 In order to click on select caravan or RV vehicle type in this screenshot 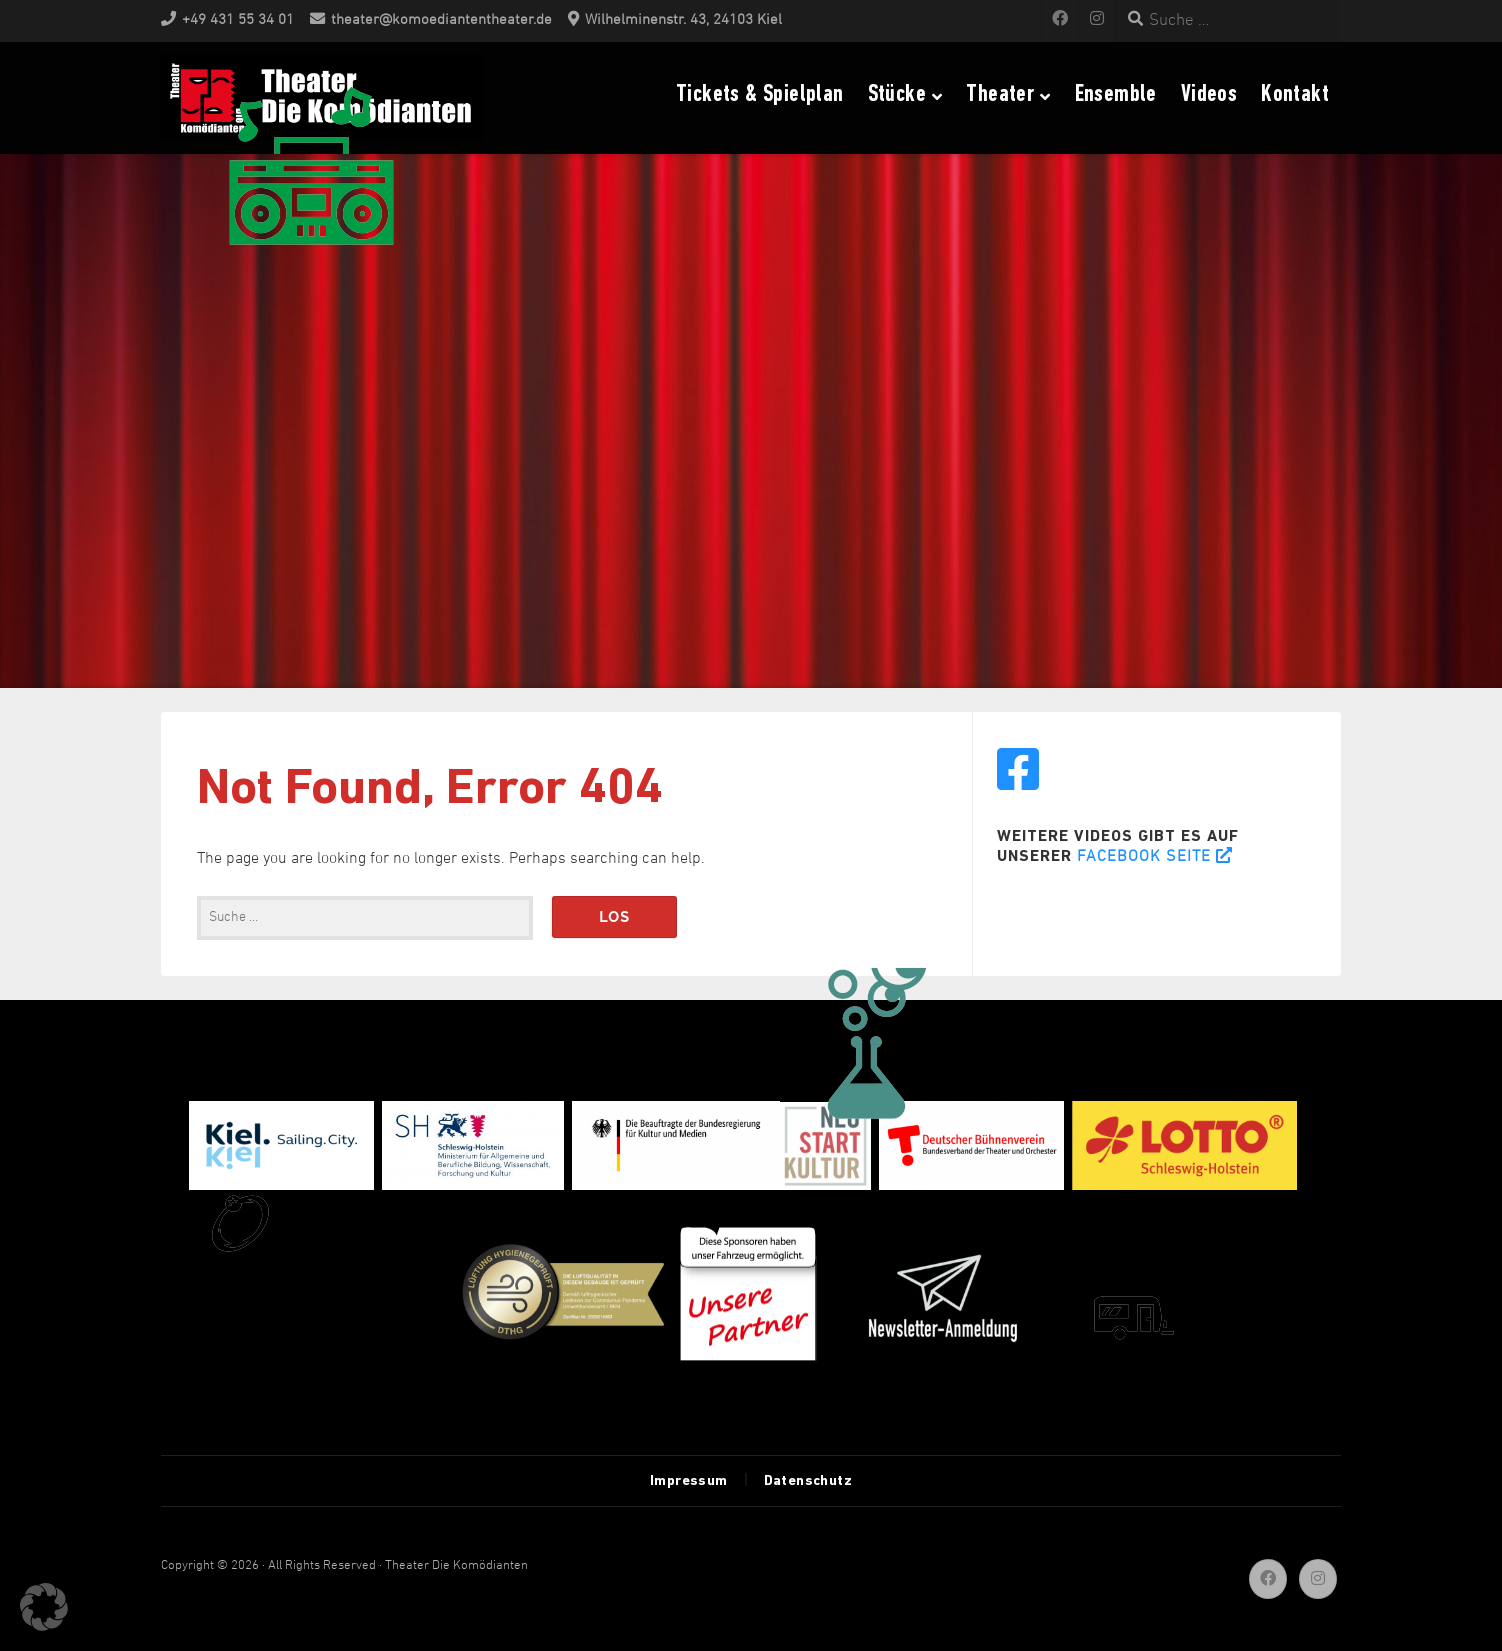, I will do `click(1134, 1318)`.